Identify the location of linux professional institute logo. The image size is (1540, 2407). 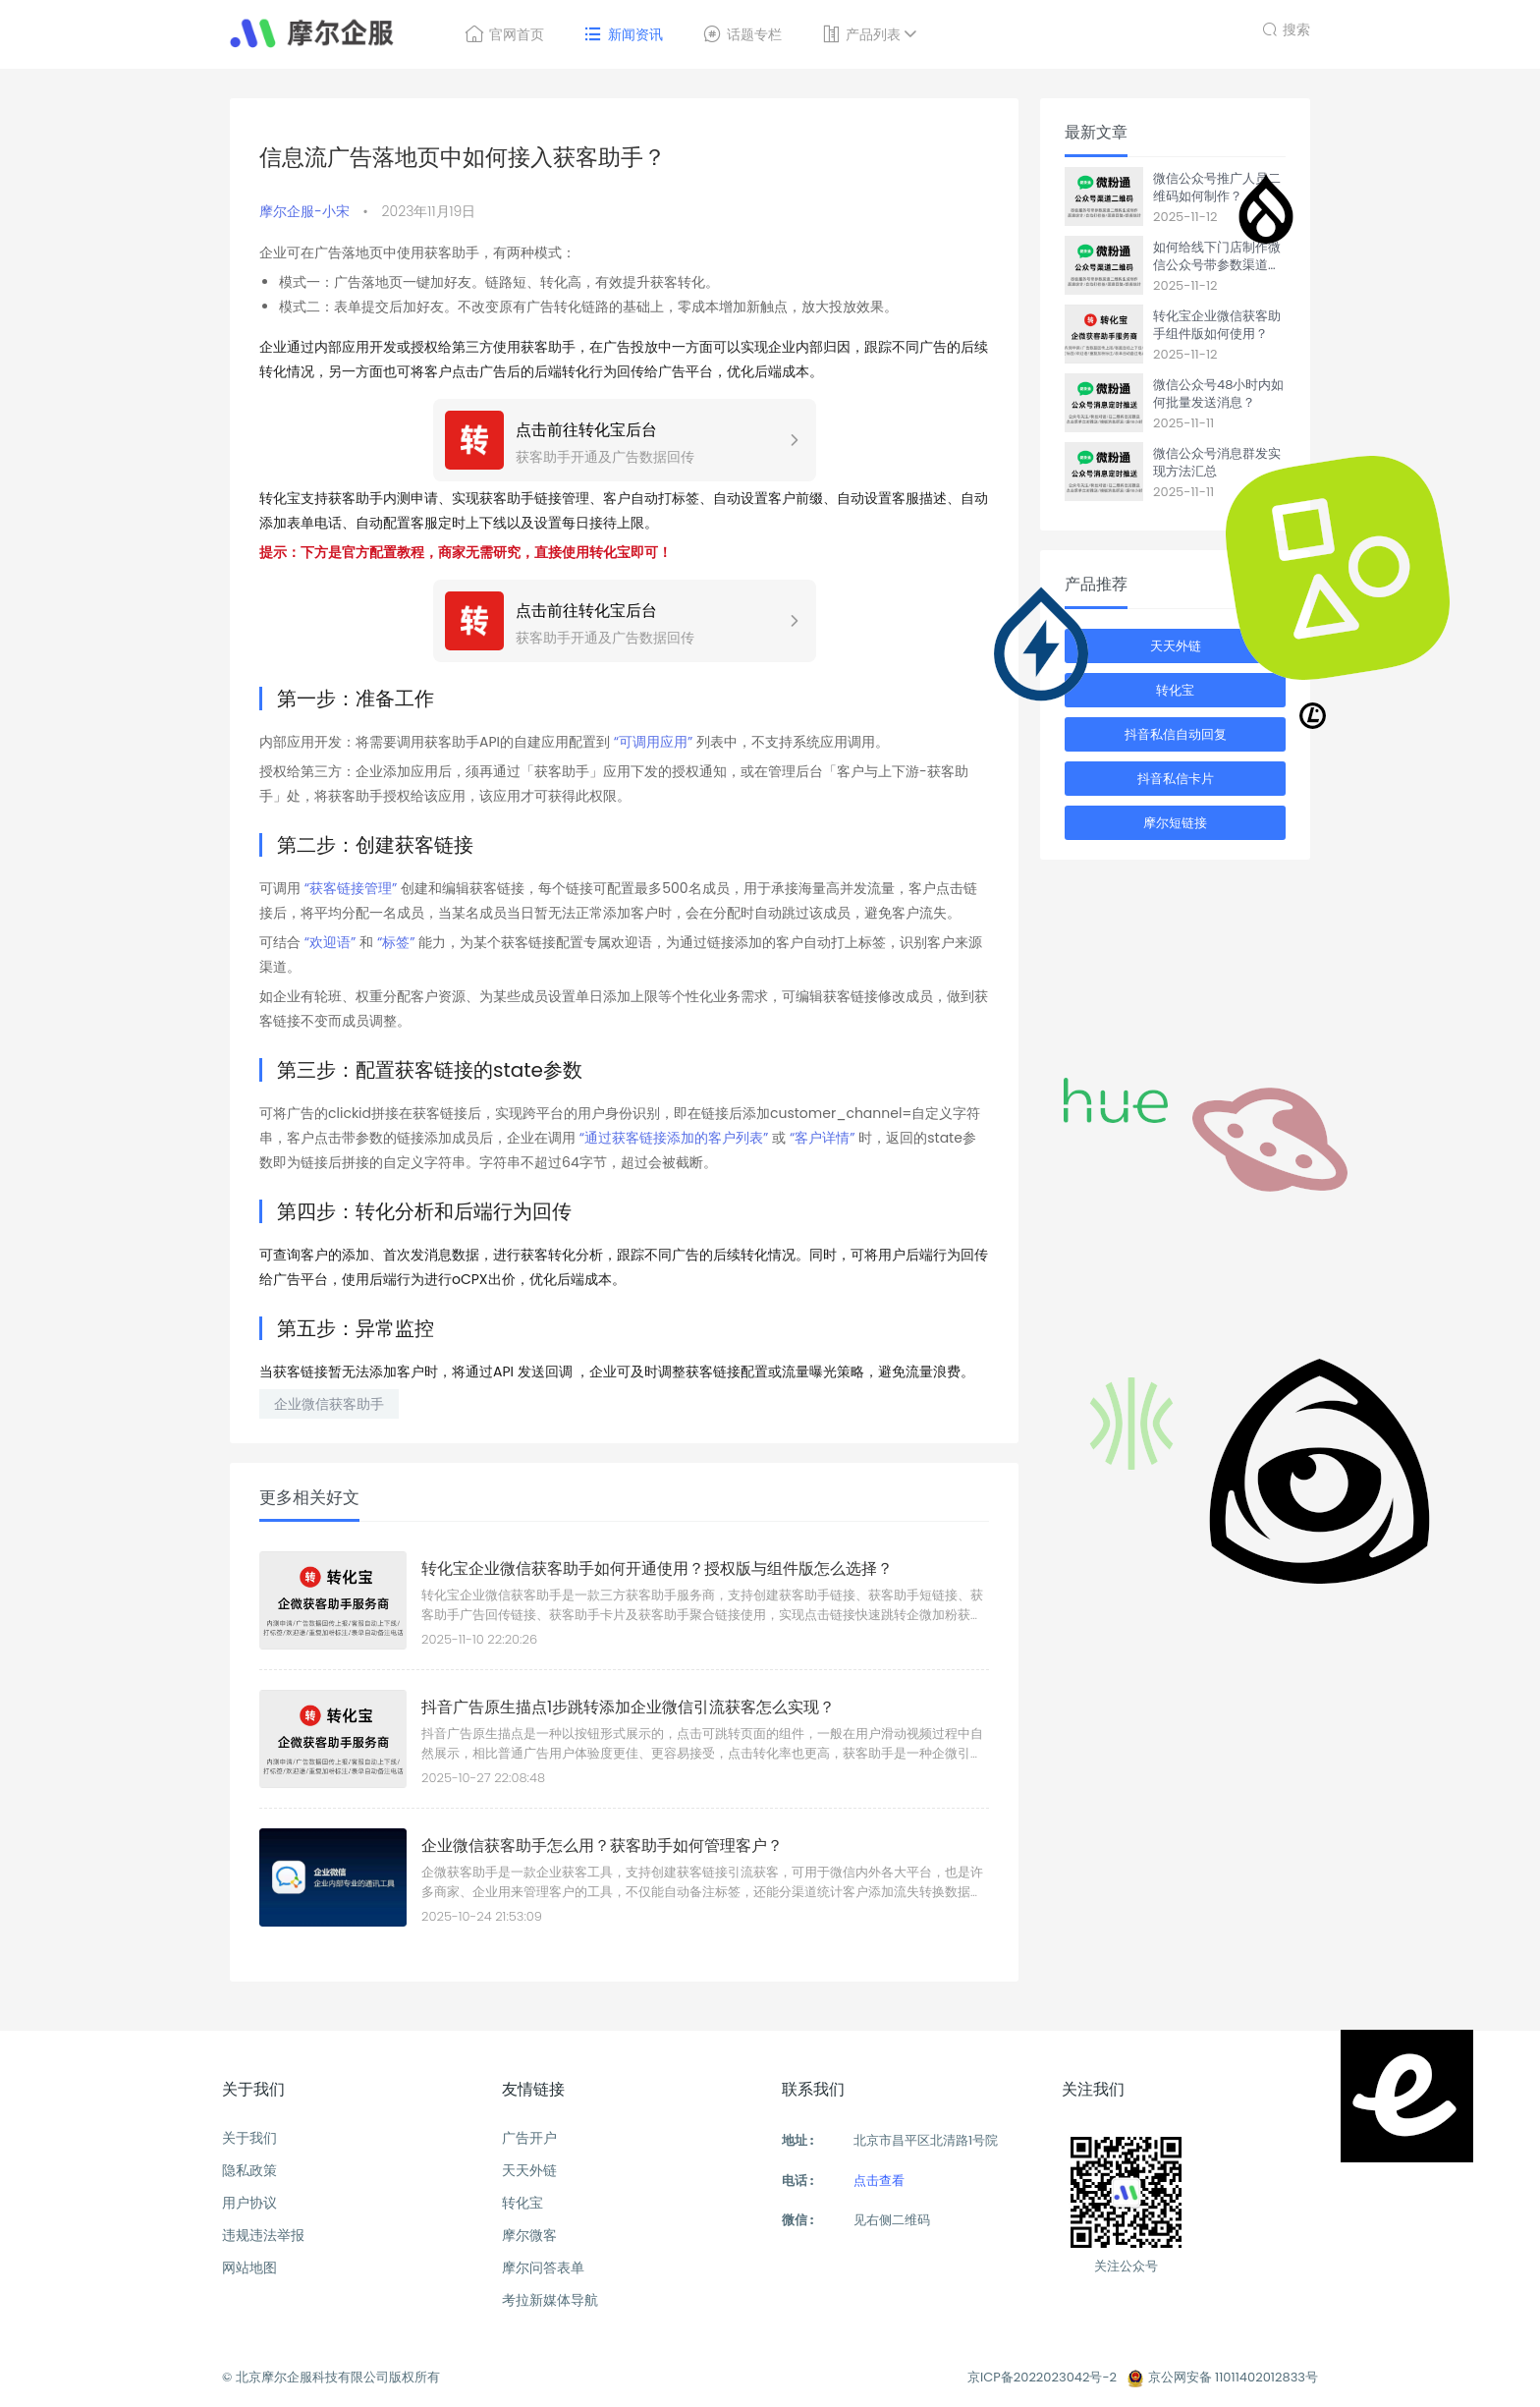
(1312, 715).